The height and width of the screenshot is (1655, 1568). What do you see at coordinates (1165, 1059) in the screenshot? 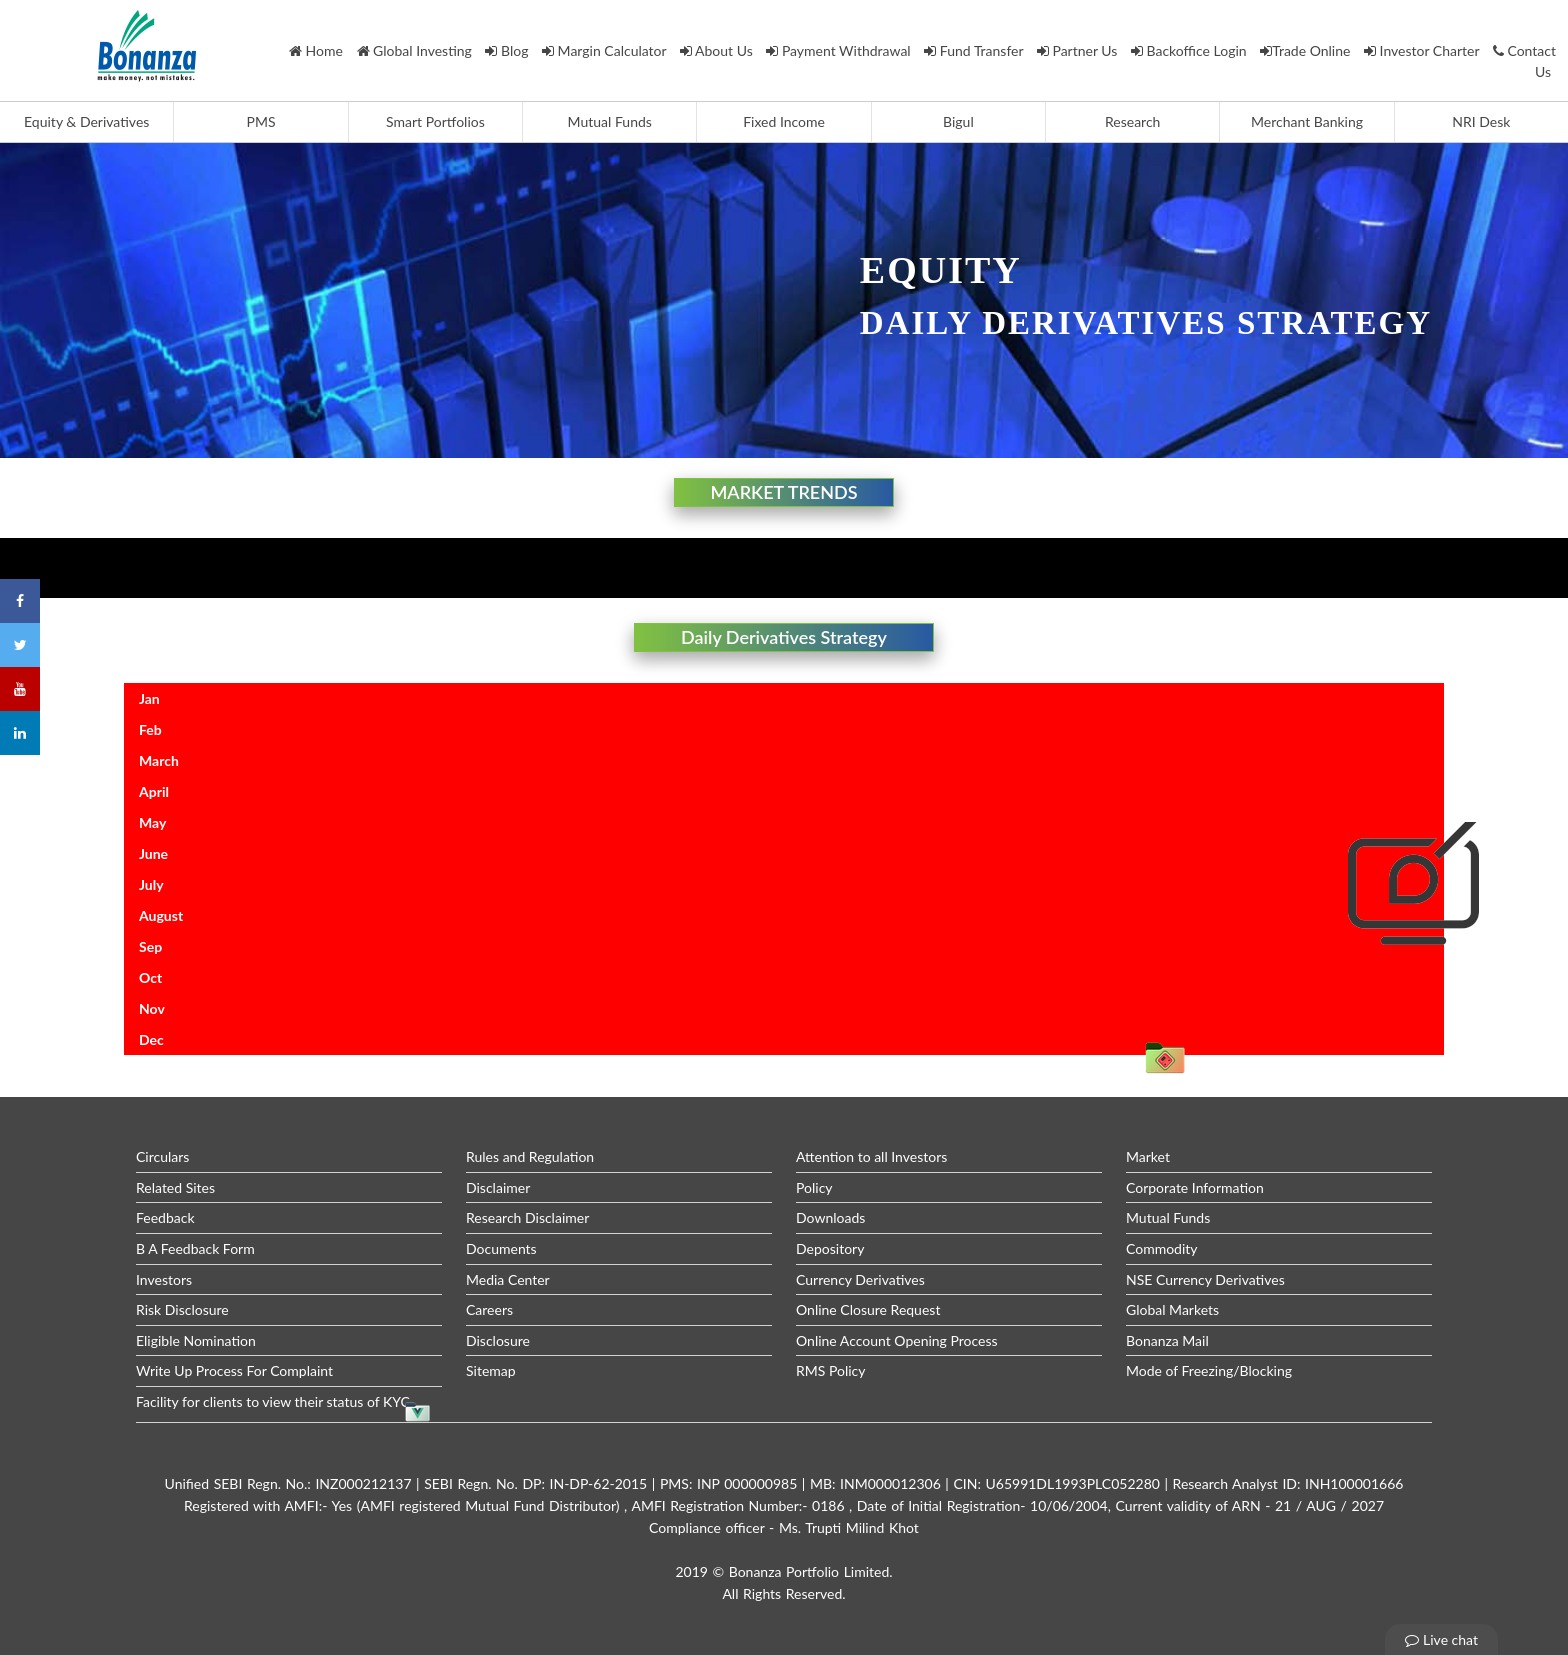
I see `open melonDS emulator files folder` at bounding box center [1165, 1059].